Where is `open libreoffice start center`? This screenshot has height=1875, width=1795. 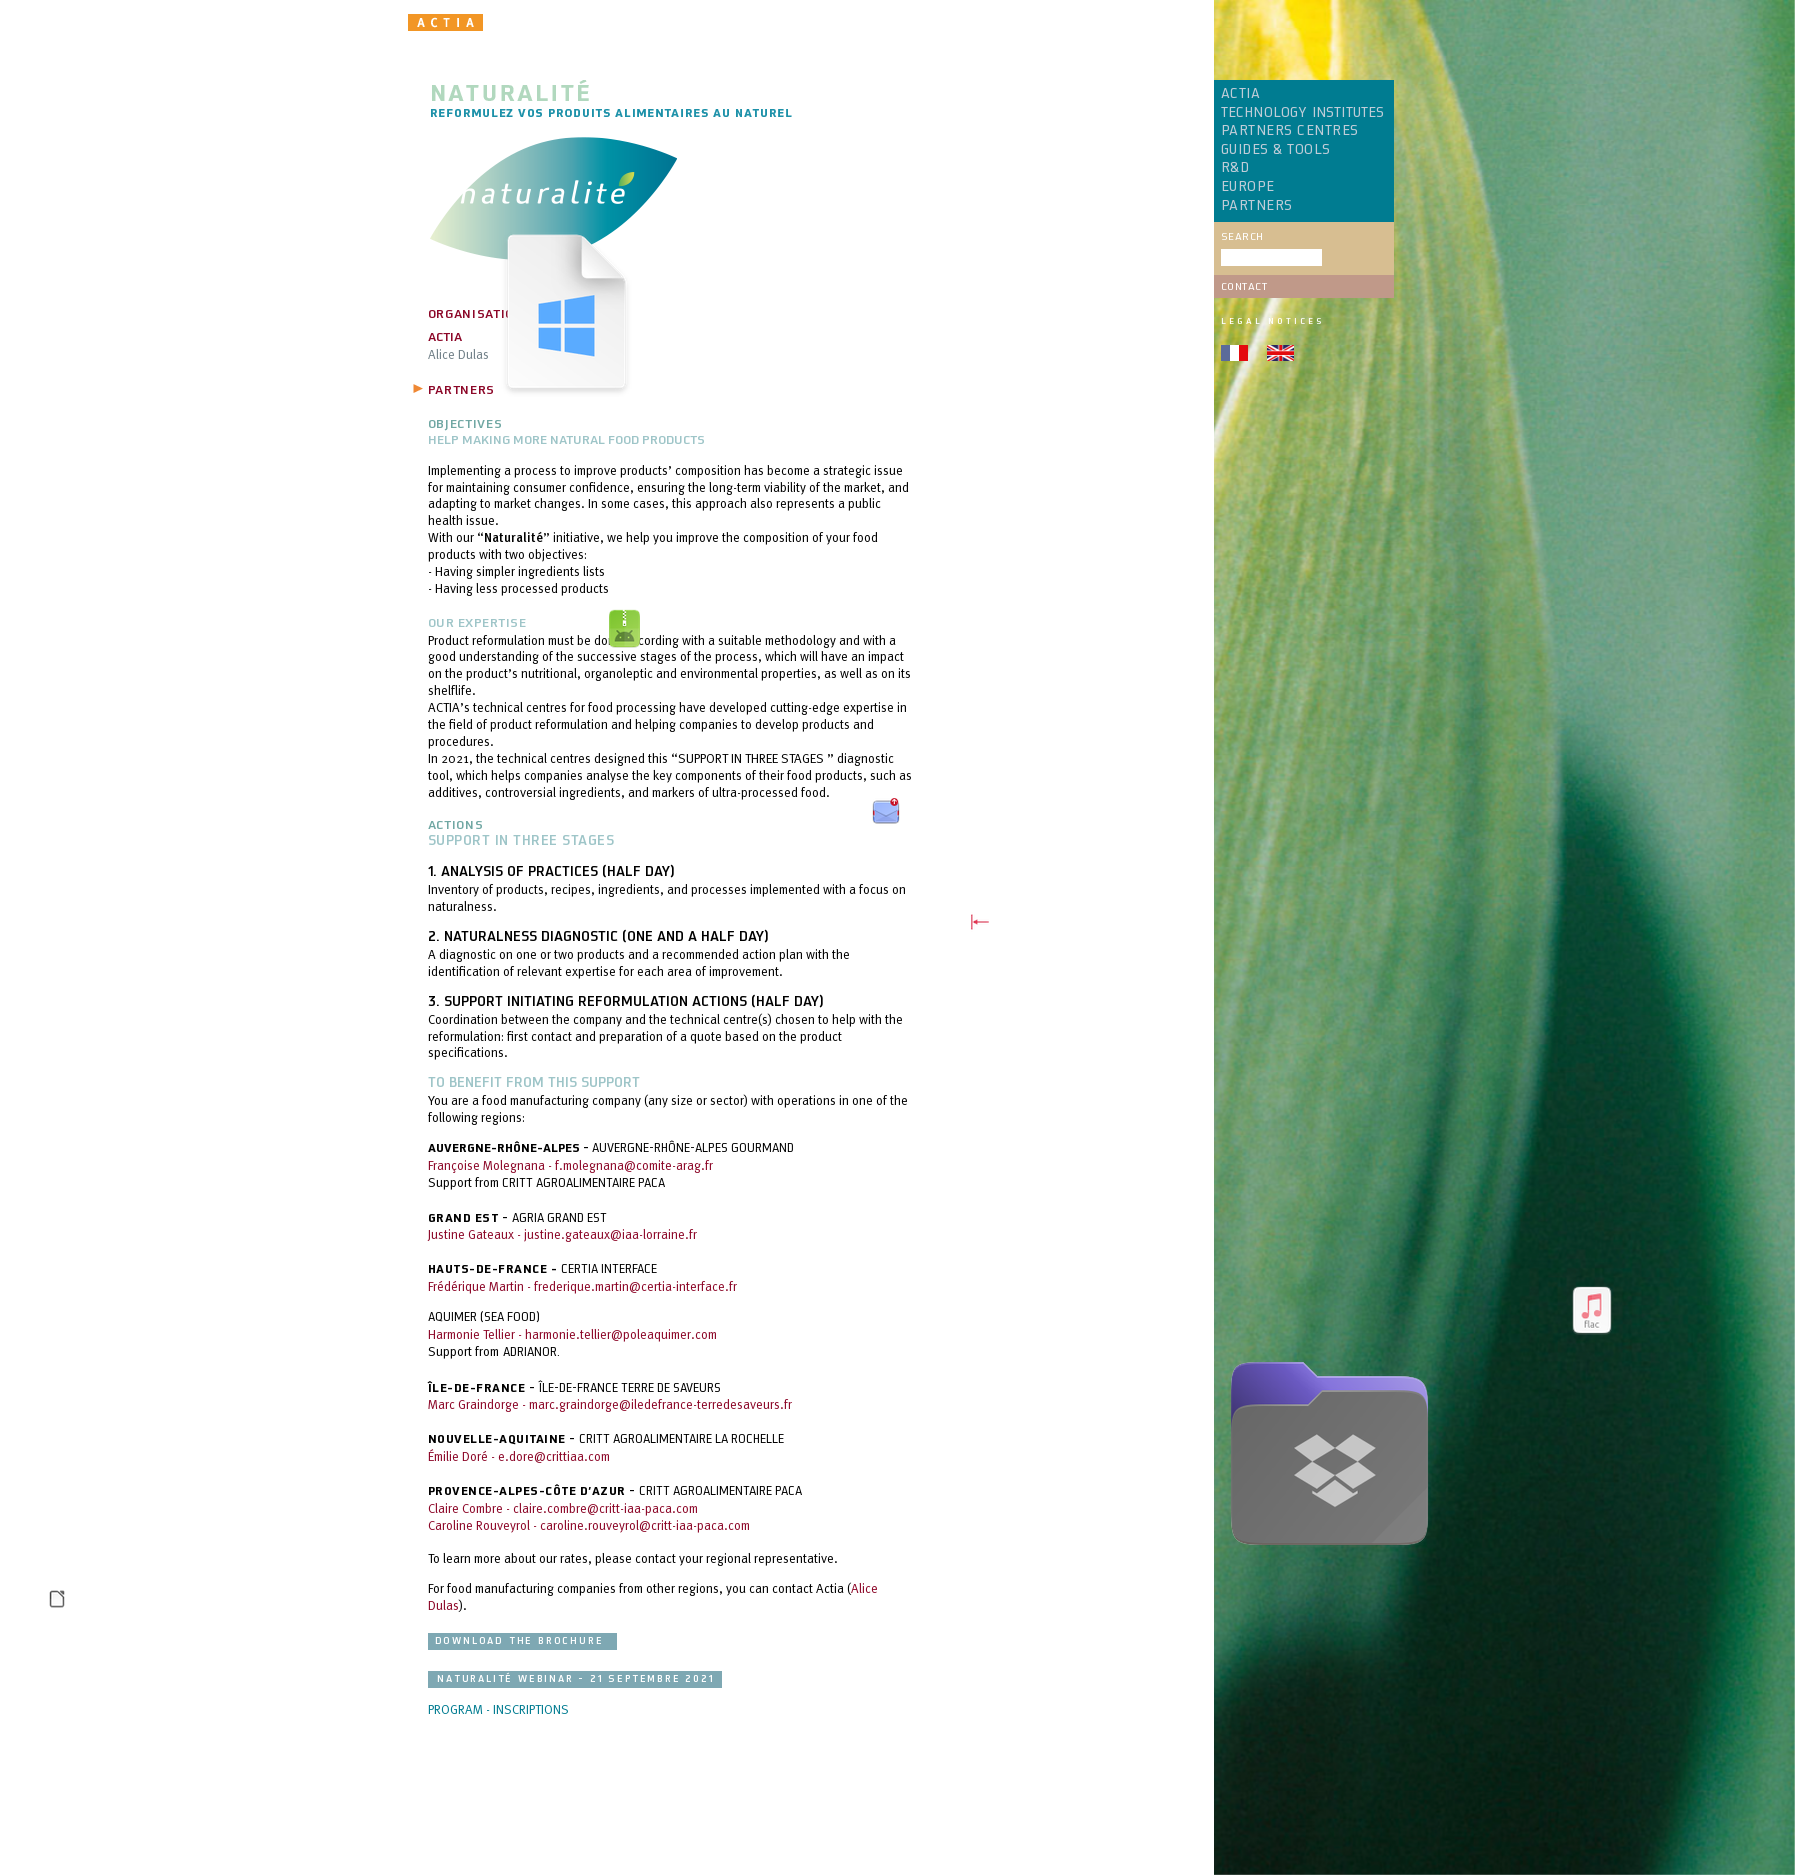 open libreoffice start center is located at coordinates (57, 1599).